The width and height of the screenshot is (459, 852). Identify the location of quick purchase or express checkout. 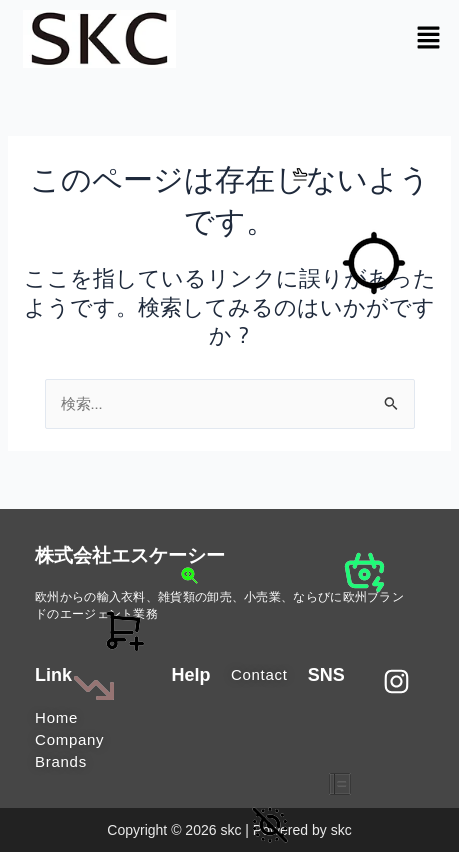
(364, 570).